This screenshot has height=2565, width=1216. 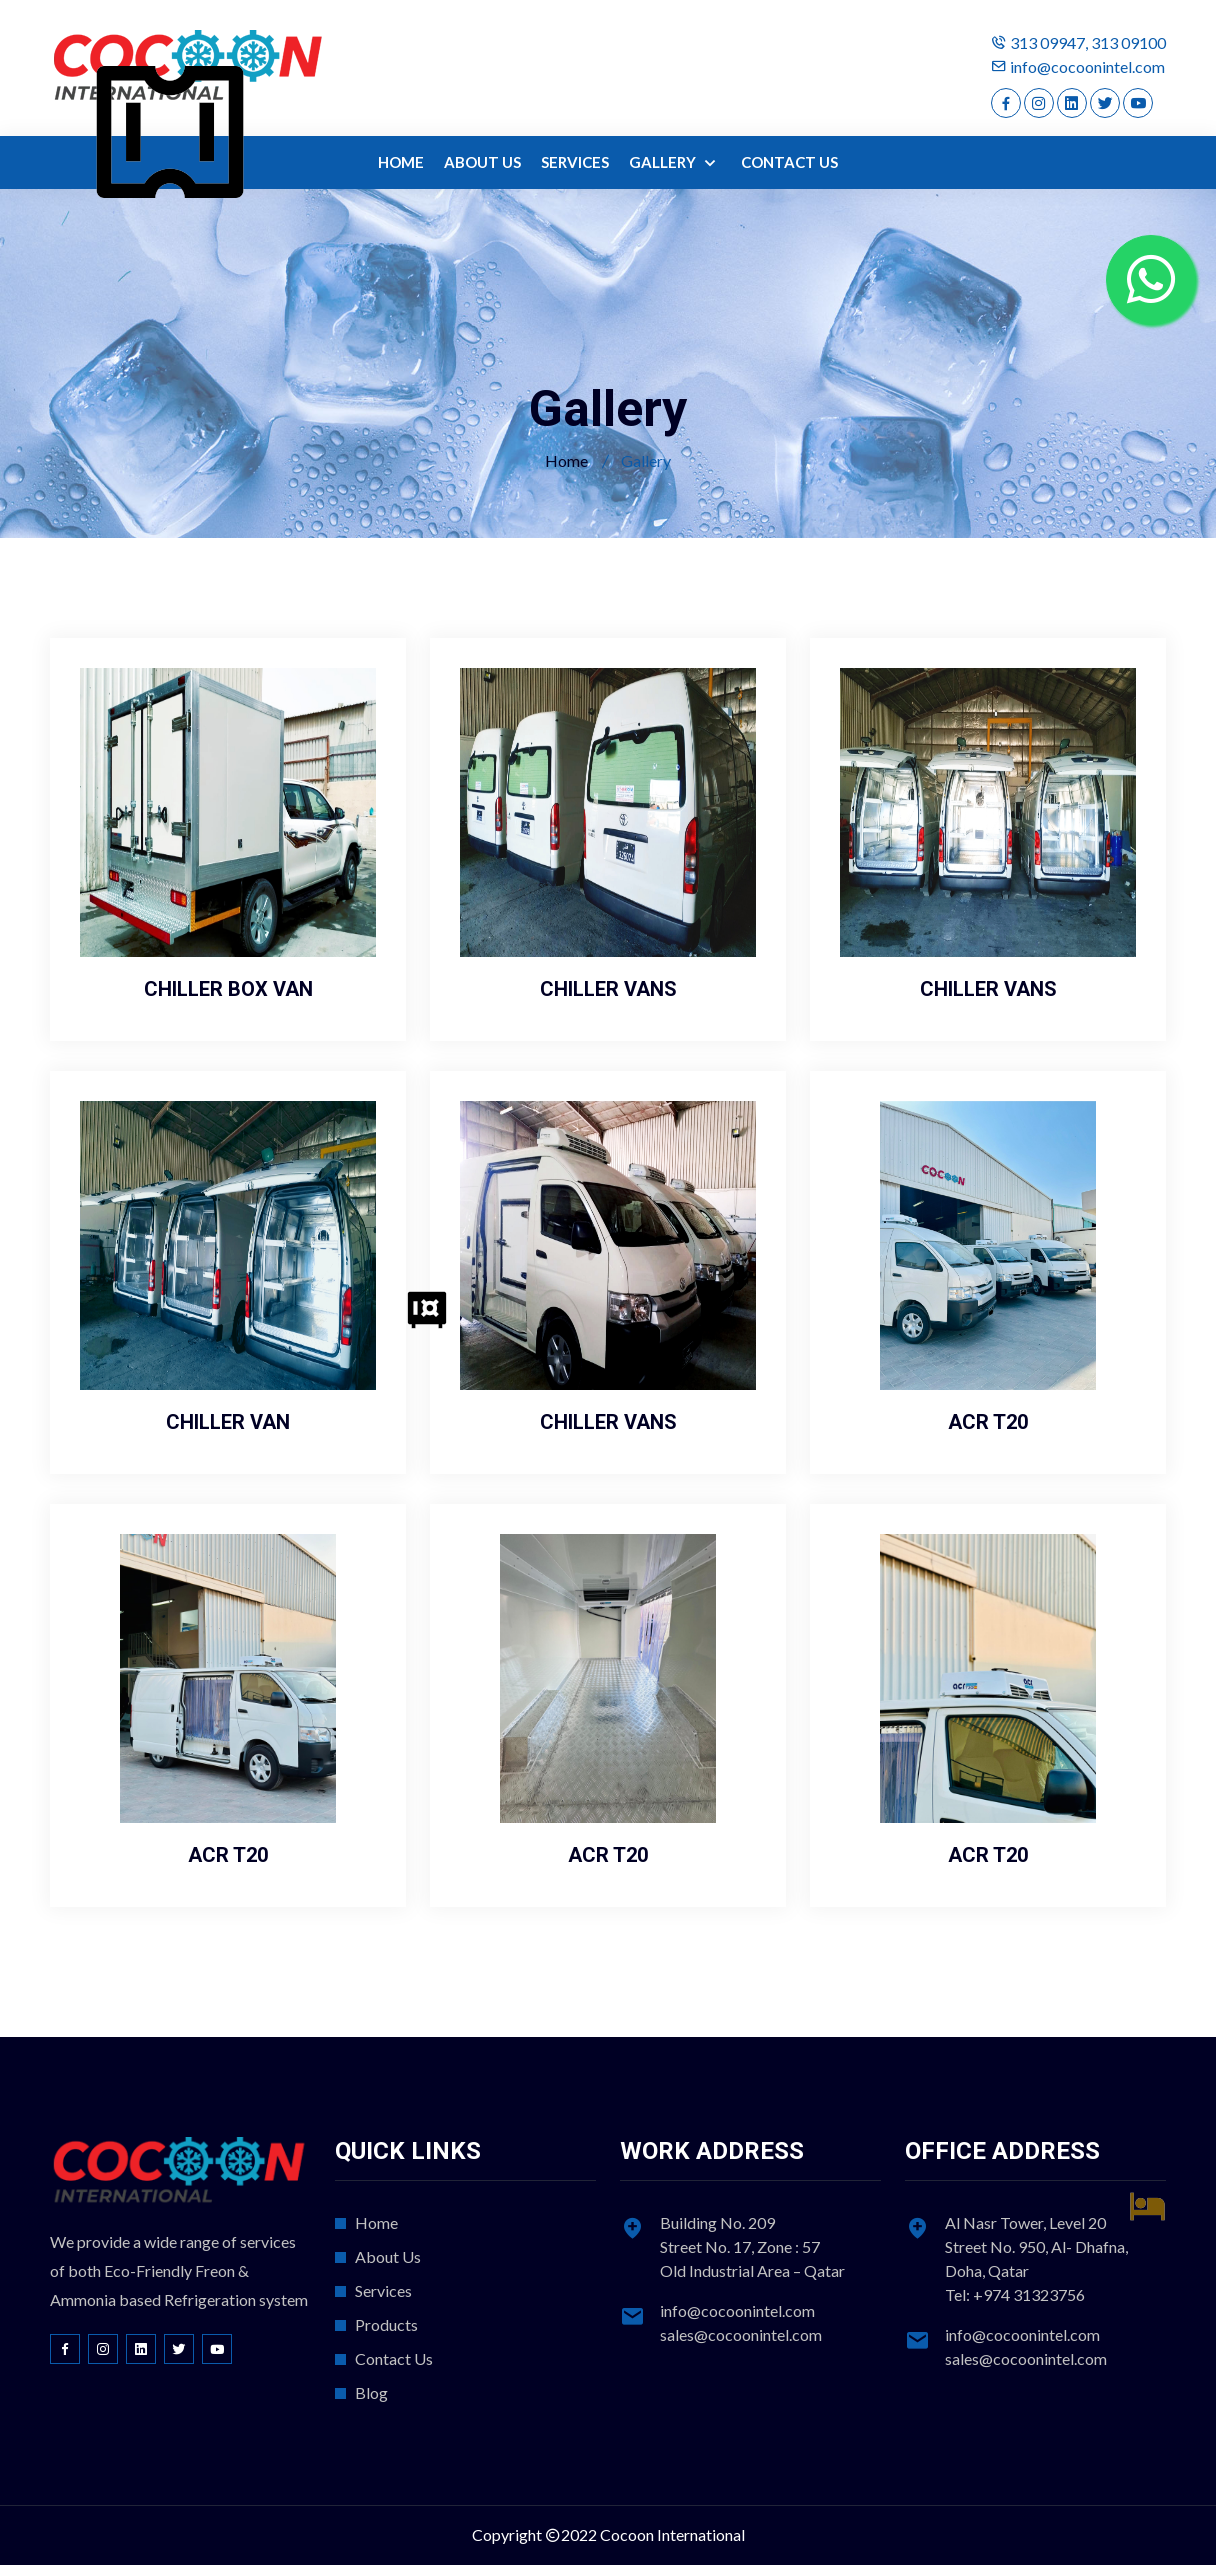 I want to click on access secure storage or vault, so click(x=427, y=1309).